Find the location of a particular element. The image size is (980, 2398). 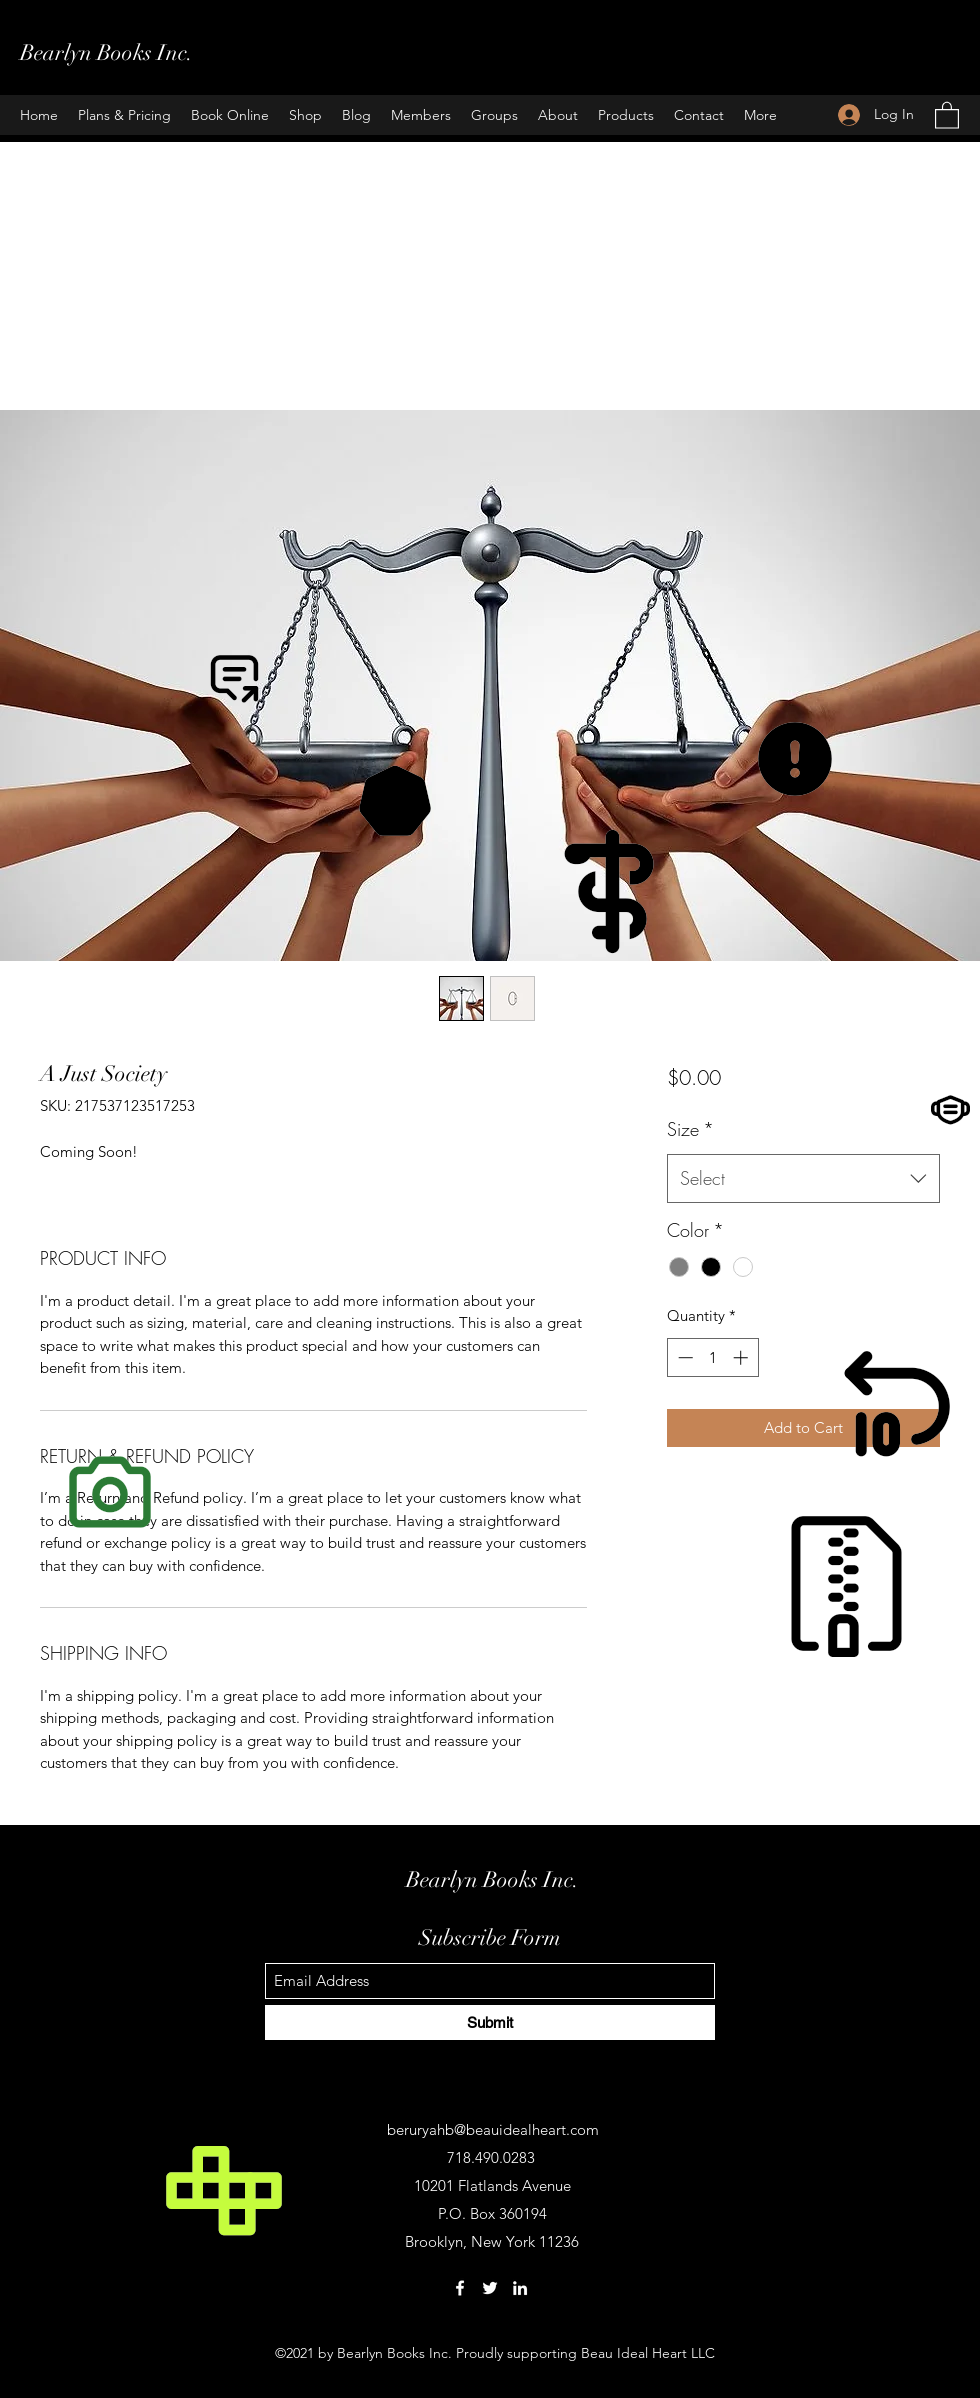

view 3d model unfolded net is located at coordinates (224, 2188).